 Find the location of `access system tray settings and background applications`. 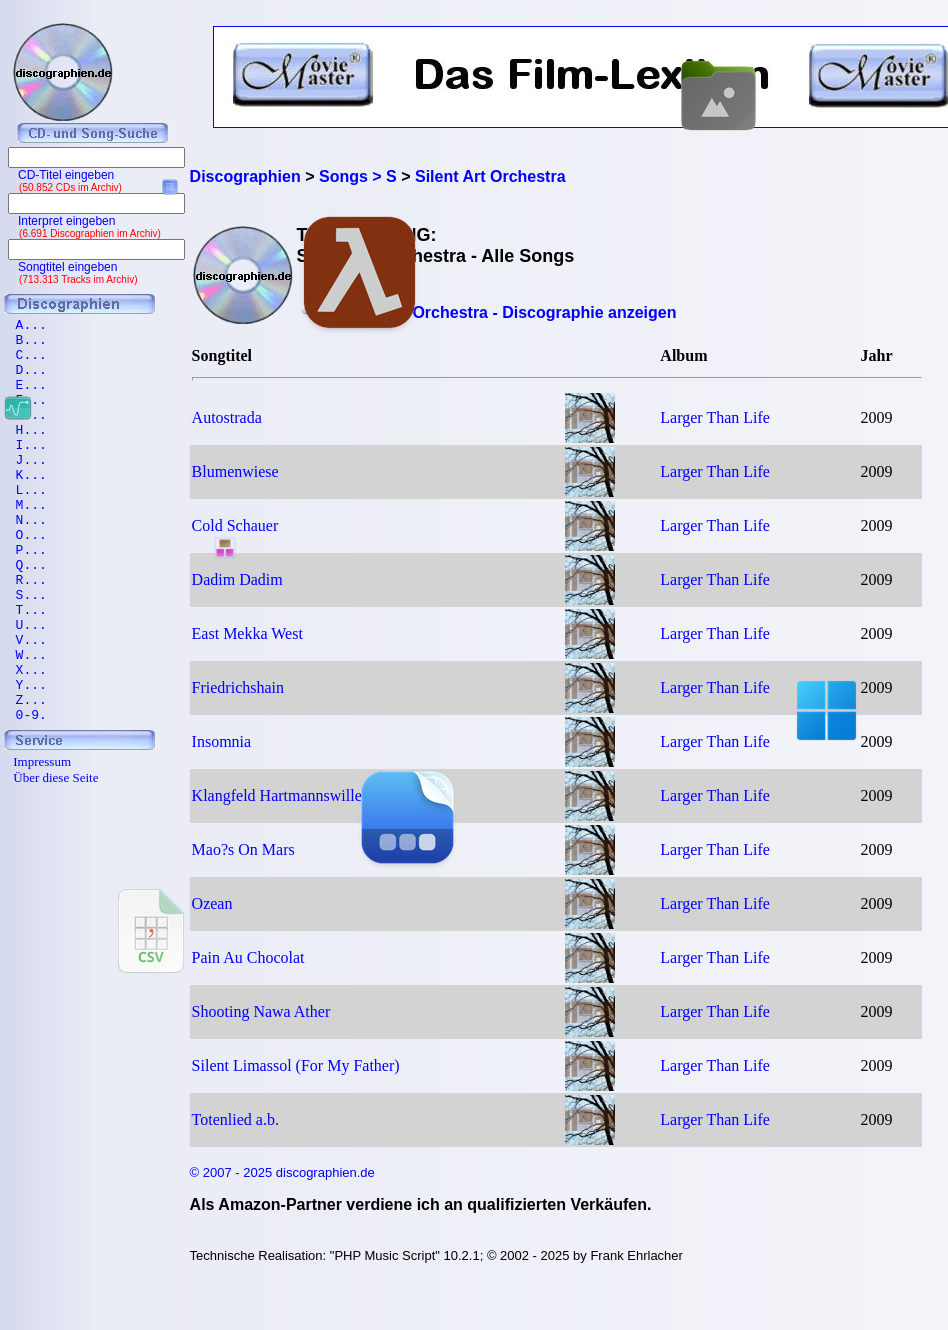

access system tray settings and background applications is located at coordinates (407, 817).